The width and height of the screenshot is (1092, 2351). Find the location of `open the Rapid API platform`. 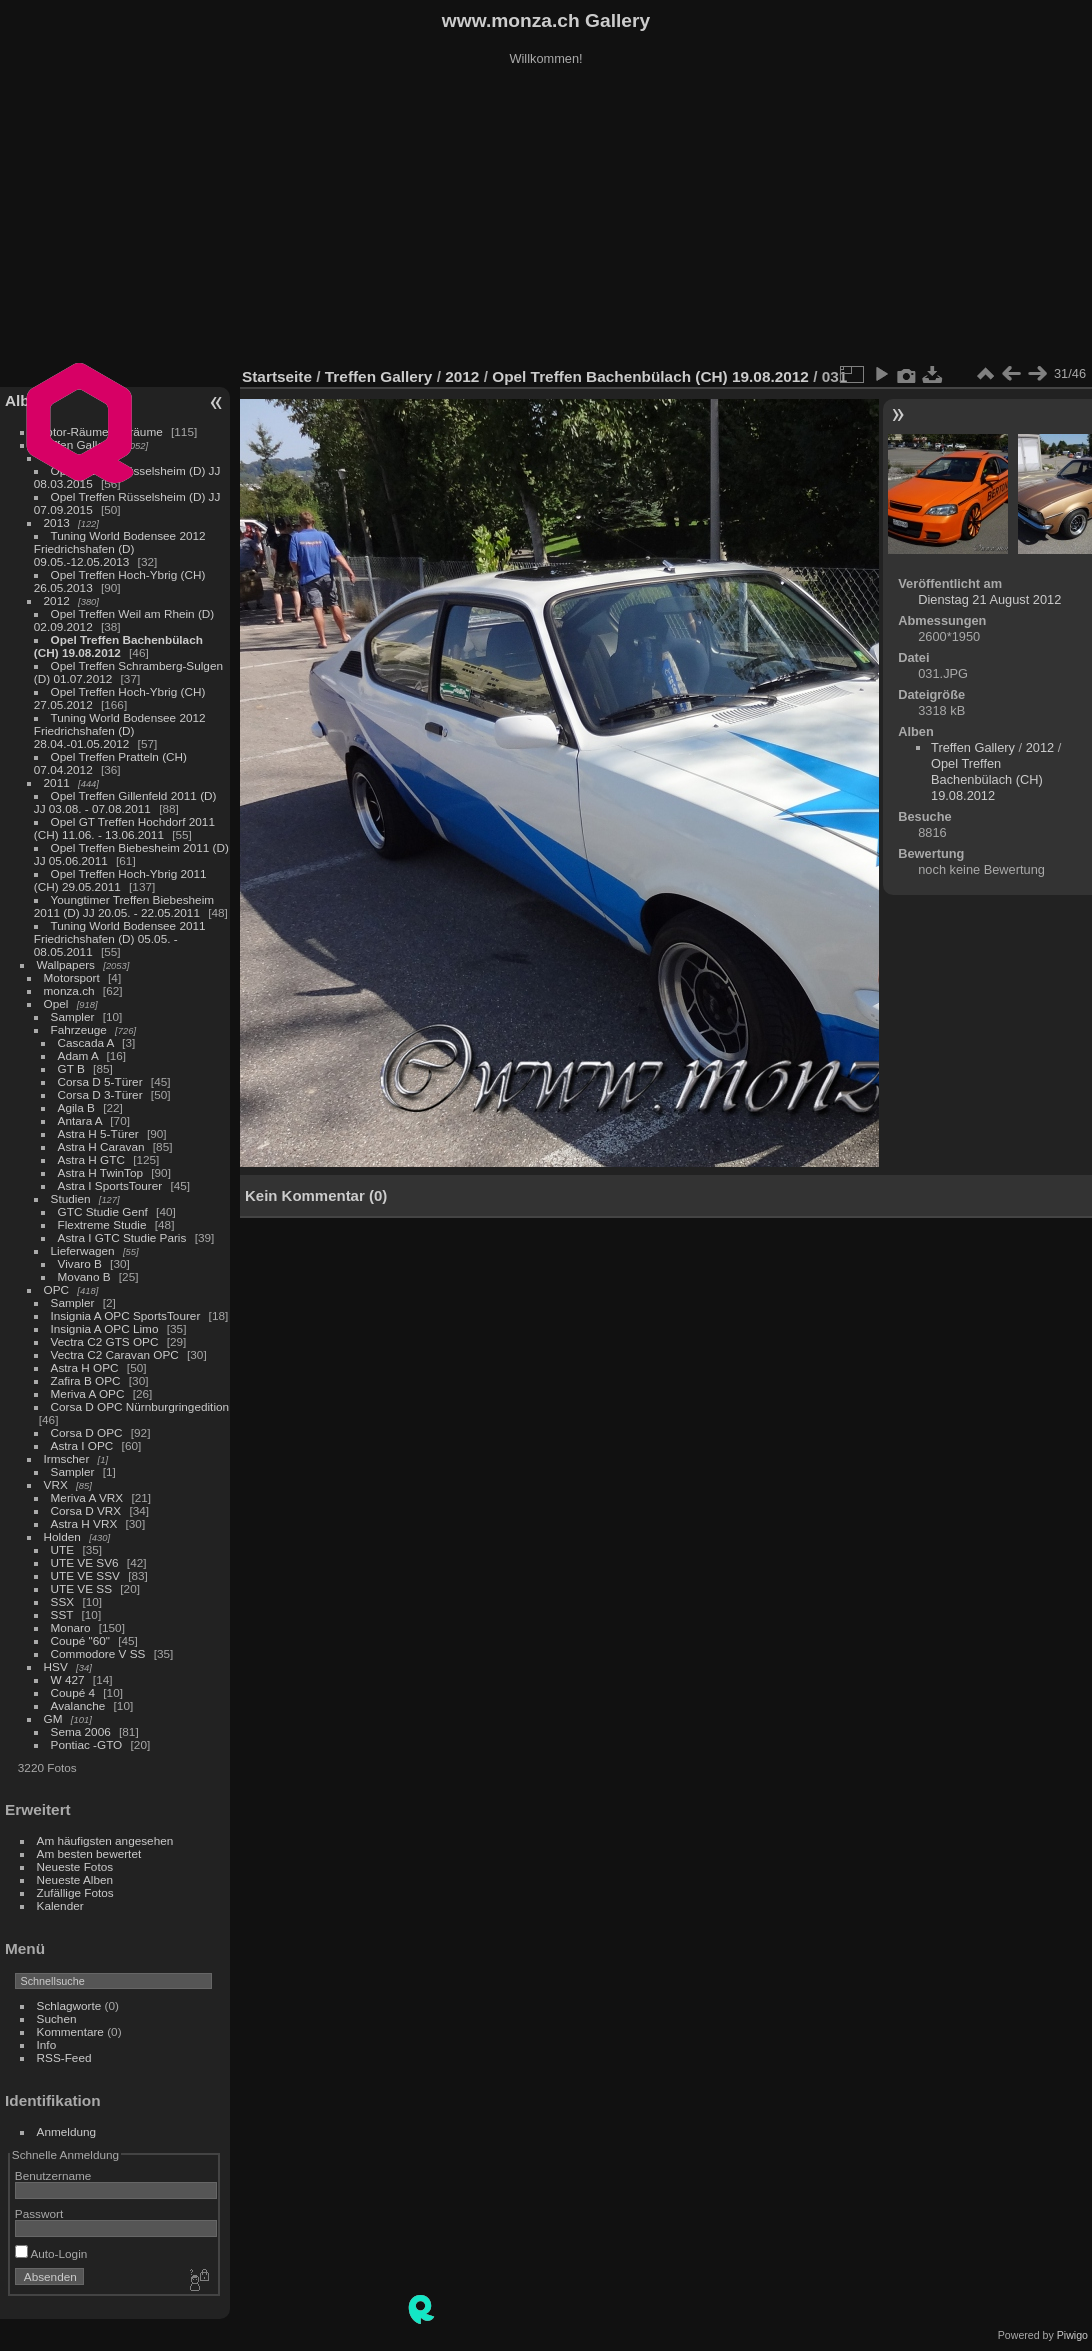

open the Rapid API platform is located at coordinates (421, 2309).